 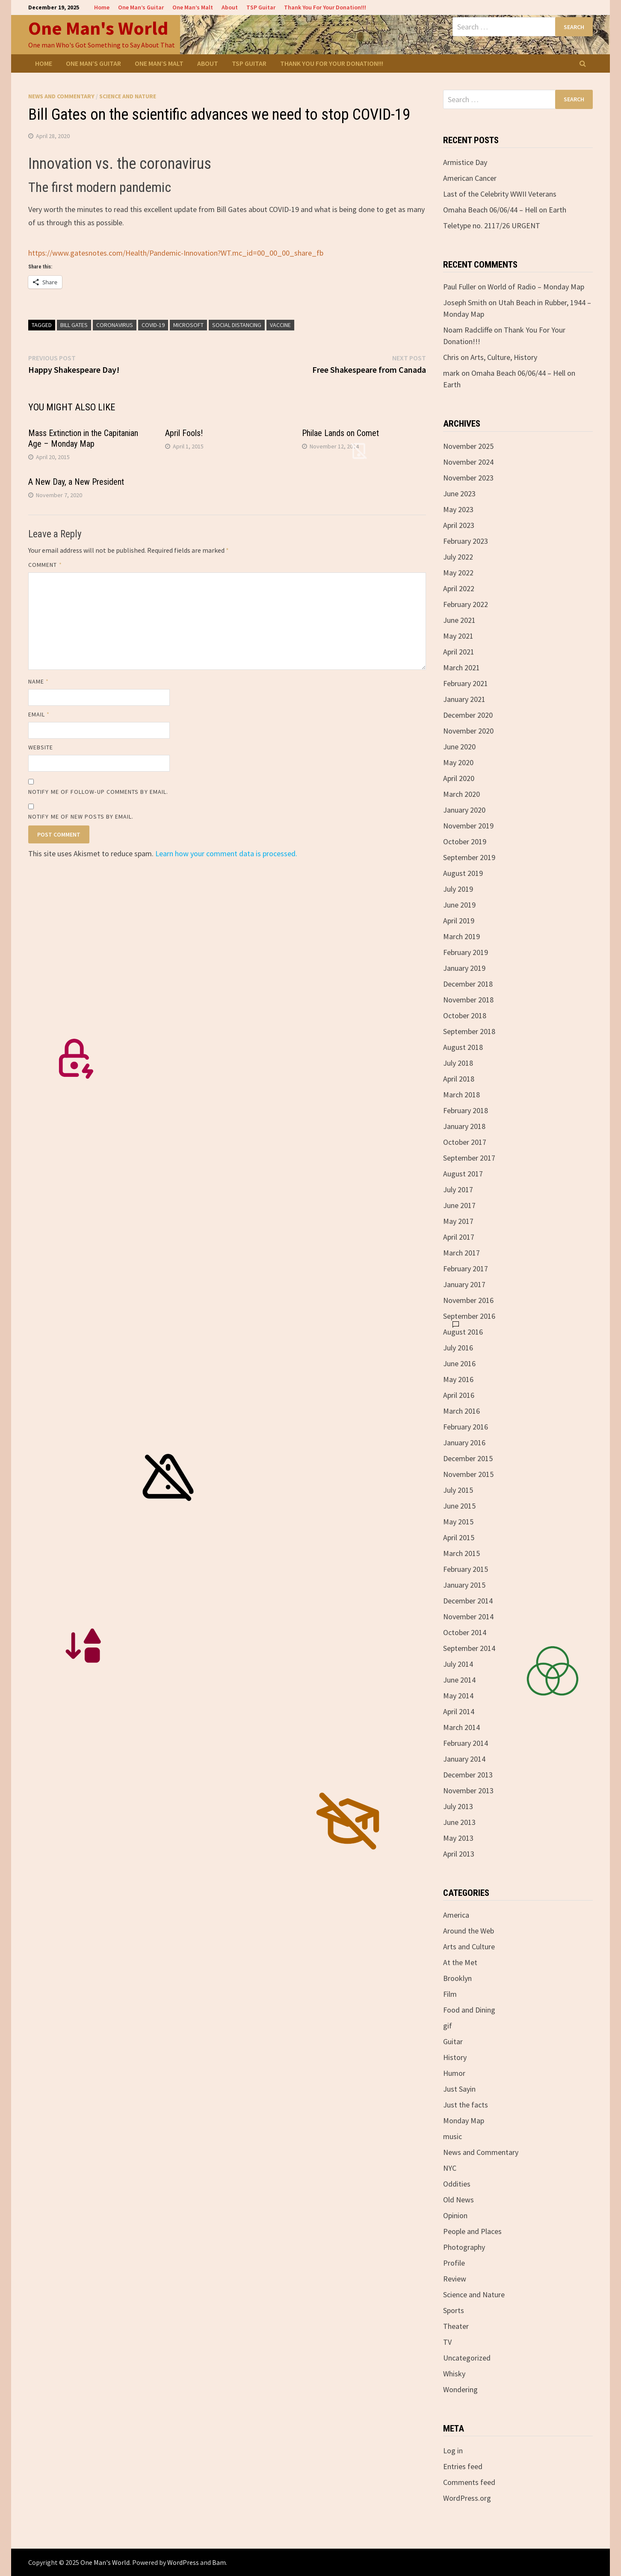 What do you see at coordinates (168, 1478) in the screenshot?
I see `dismiss or disable warning notifications` at bounding box center [168, 1478].